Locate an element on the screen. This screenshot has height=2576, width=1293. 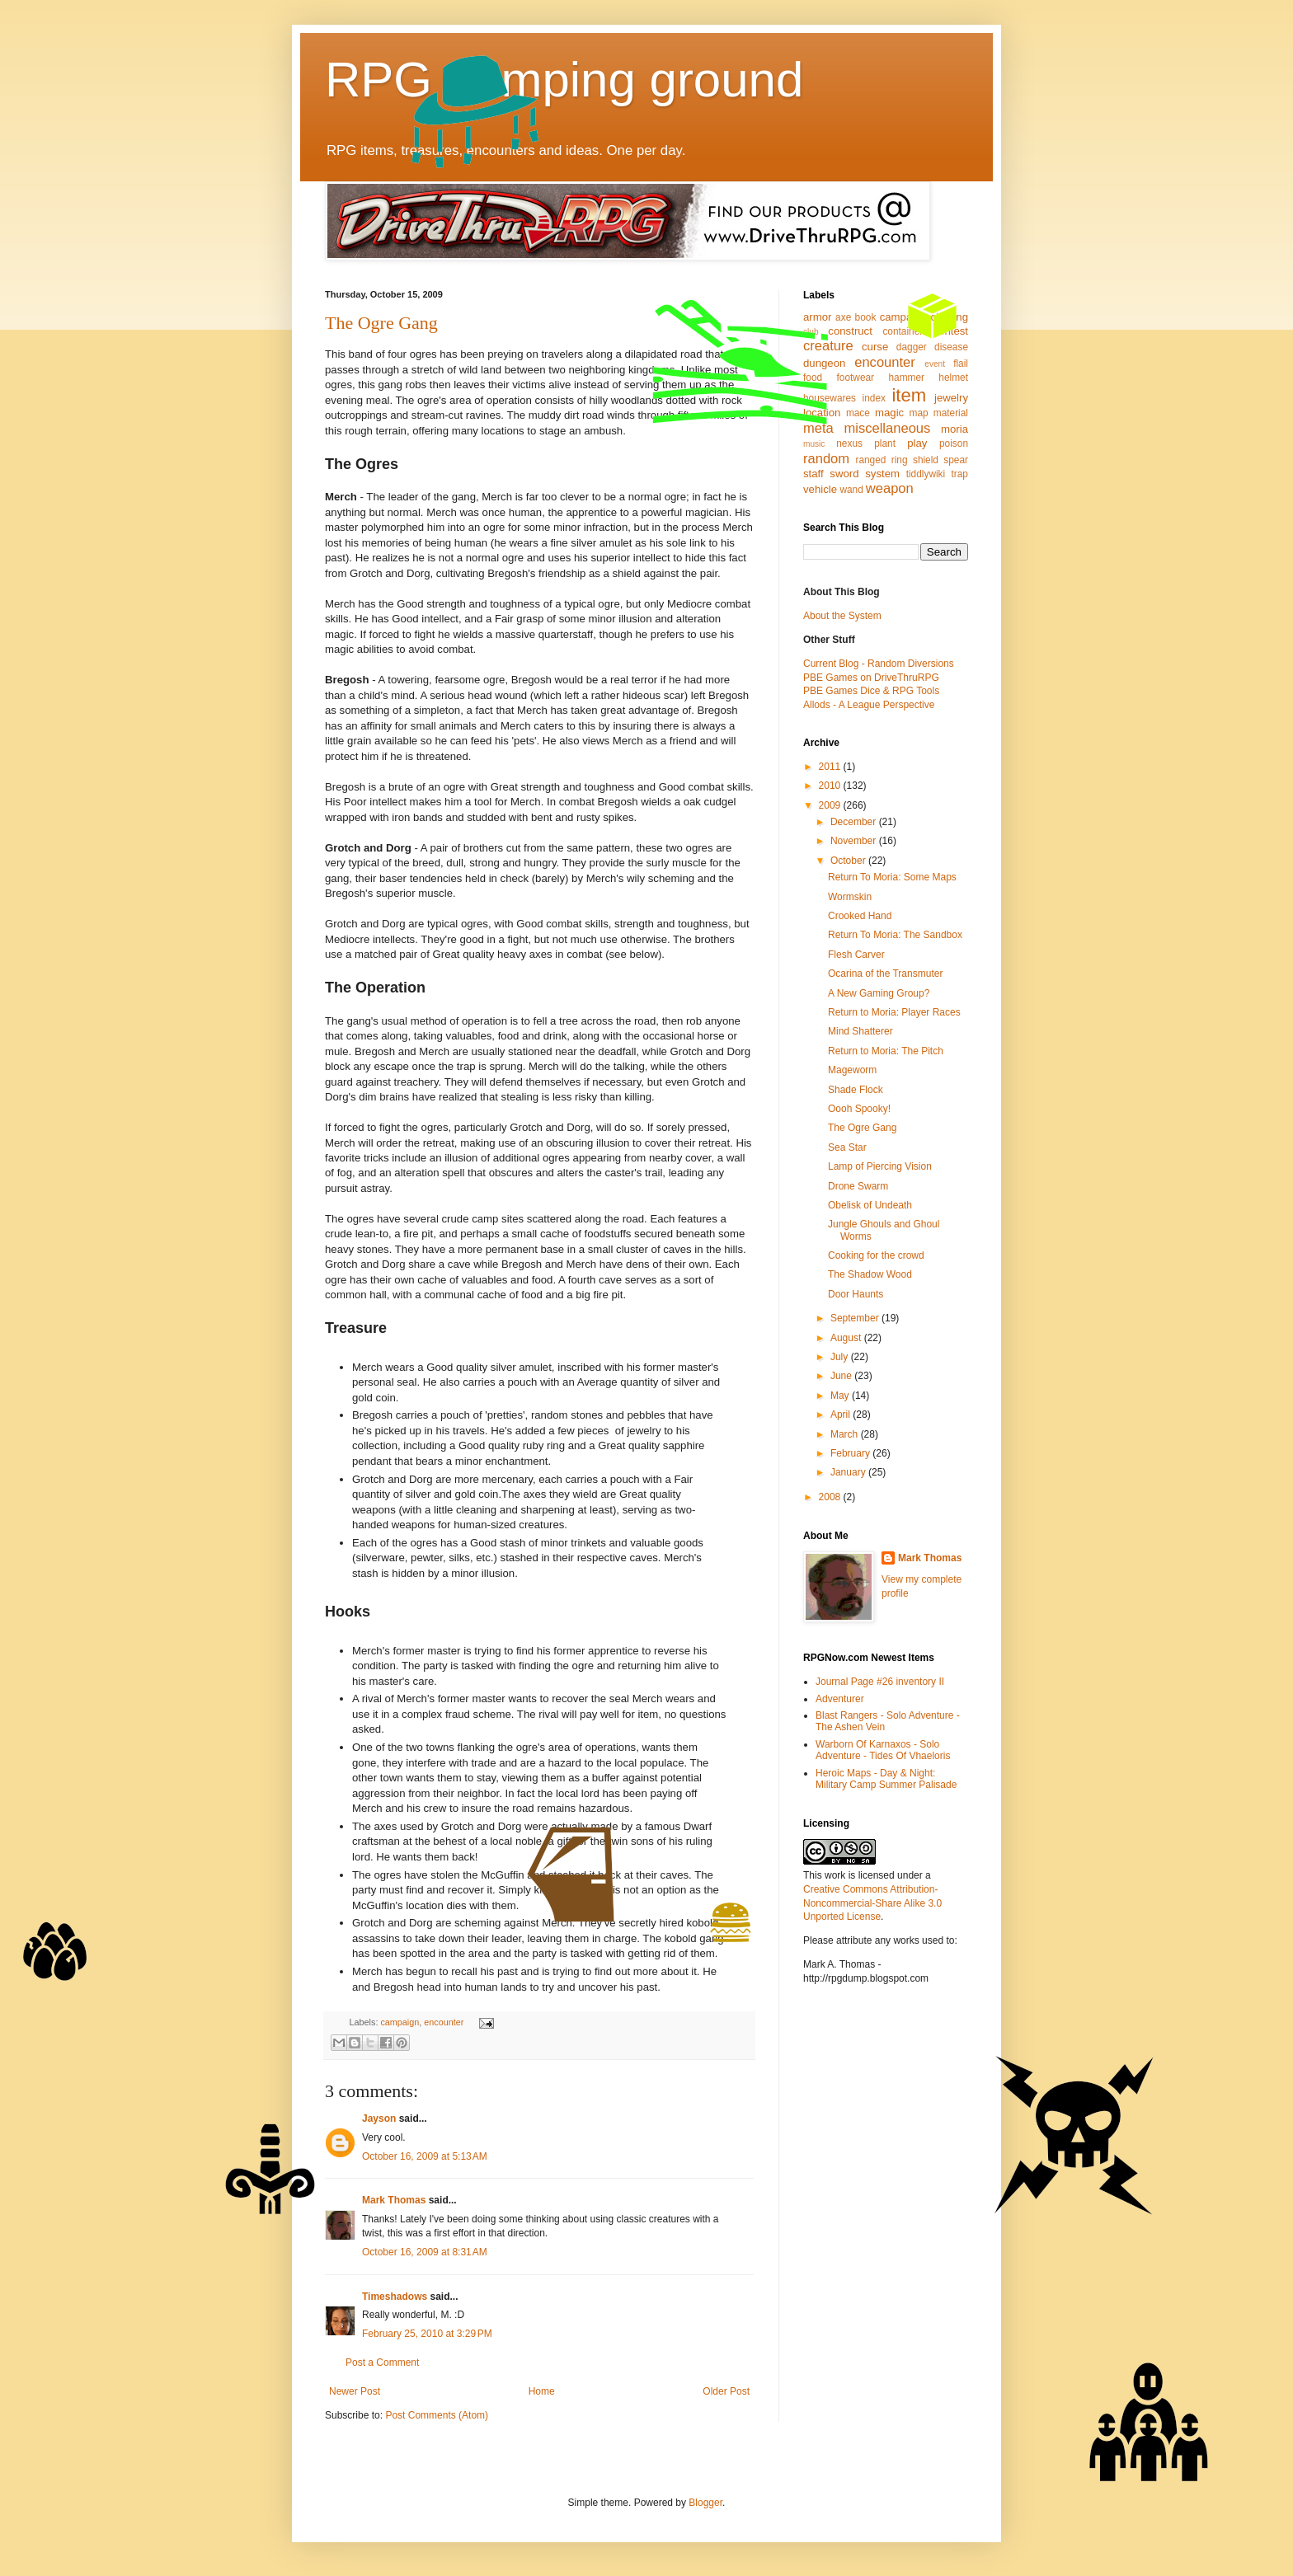
indicates a nest or breeding area in gameplay is located at coordinates (54, 1951).